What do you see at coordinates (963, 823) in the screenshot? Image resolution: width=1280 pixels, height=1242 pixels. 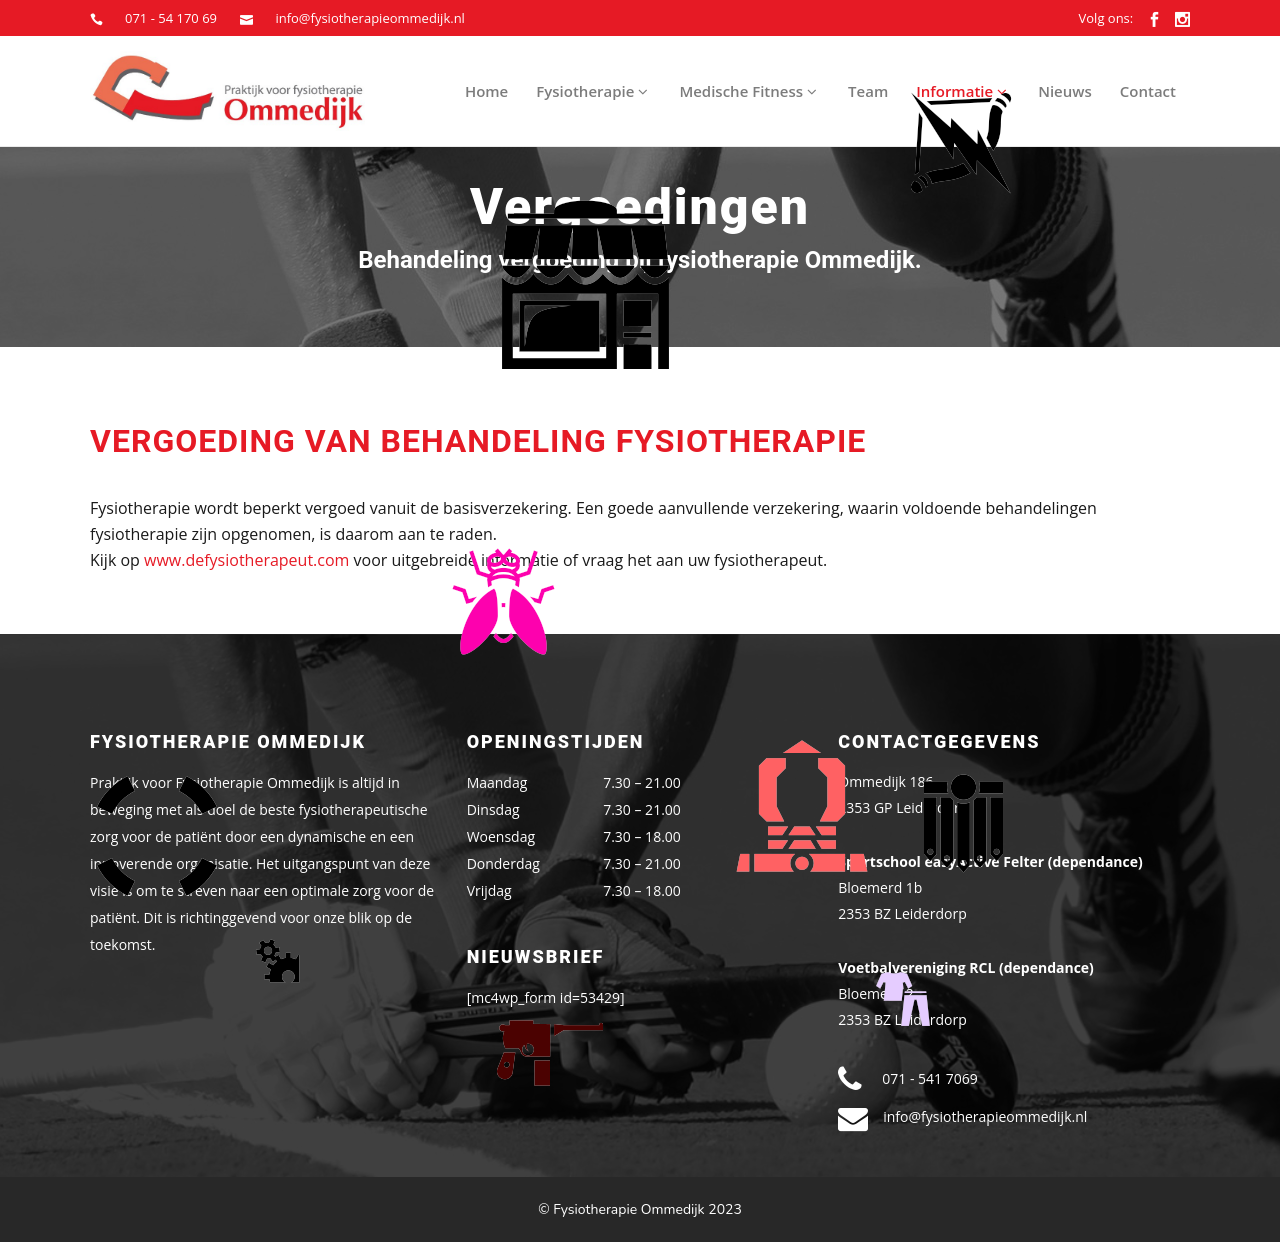 I see `select ancient roman armor piece` at bounding box center [963, 823].